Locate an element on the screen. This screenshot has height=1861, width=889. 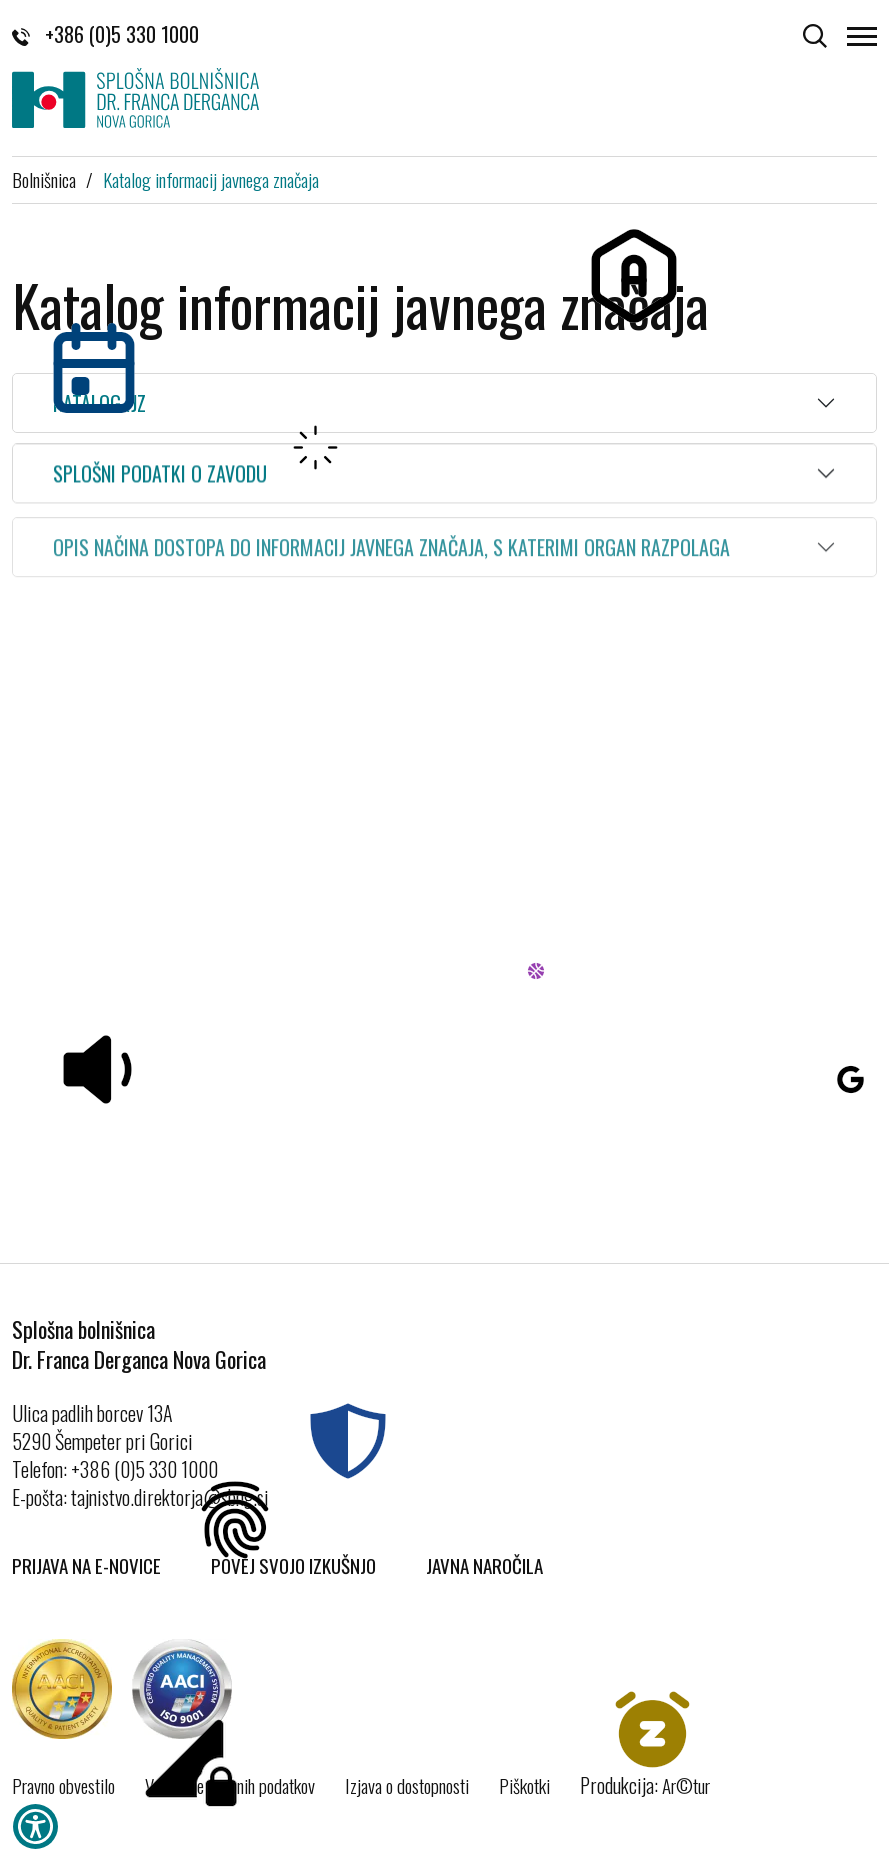
partial security or protection enabled is located at coordinates (348, 1441).